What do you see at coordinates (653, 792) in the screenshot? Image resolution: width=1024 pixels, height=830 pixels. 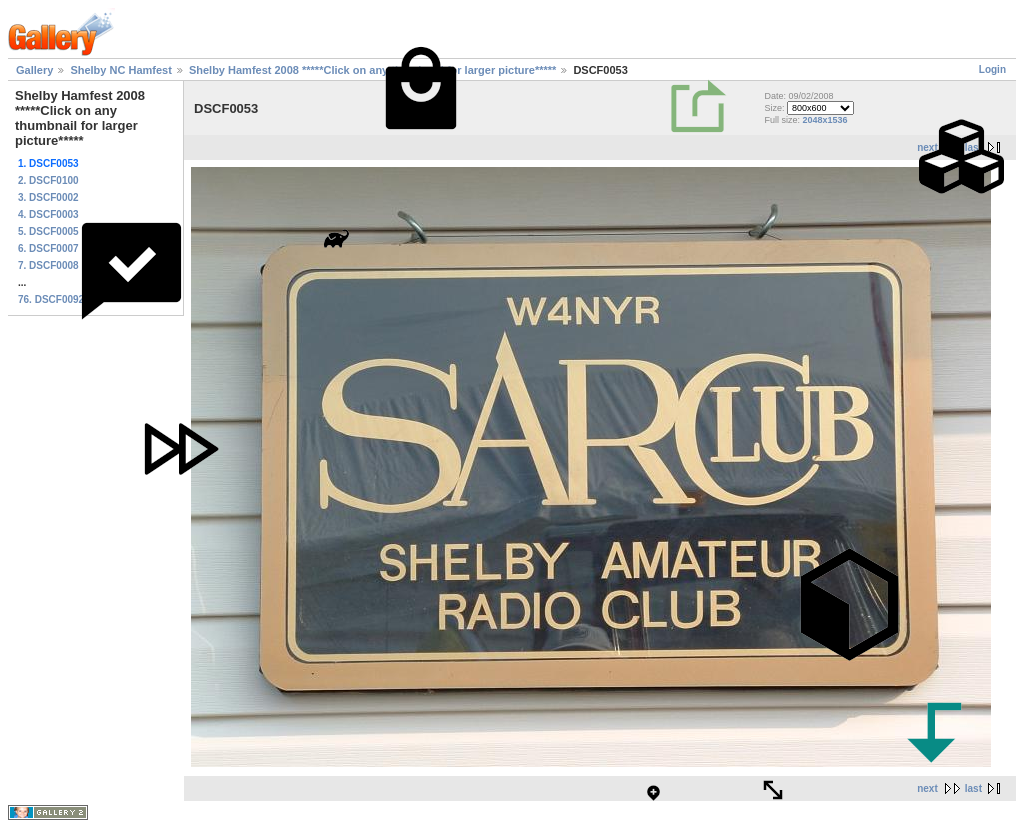 I see `add a new location pin` at bounding box center [653, 792].